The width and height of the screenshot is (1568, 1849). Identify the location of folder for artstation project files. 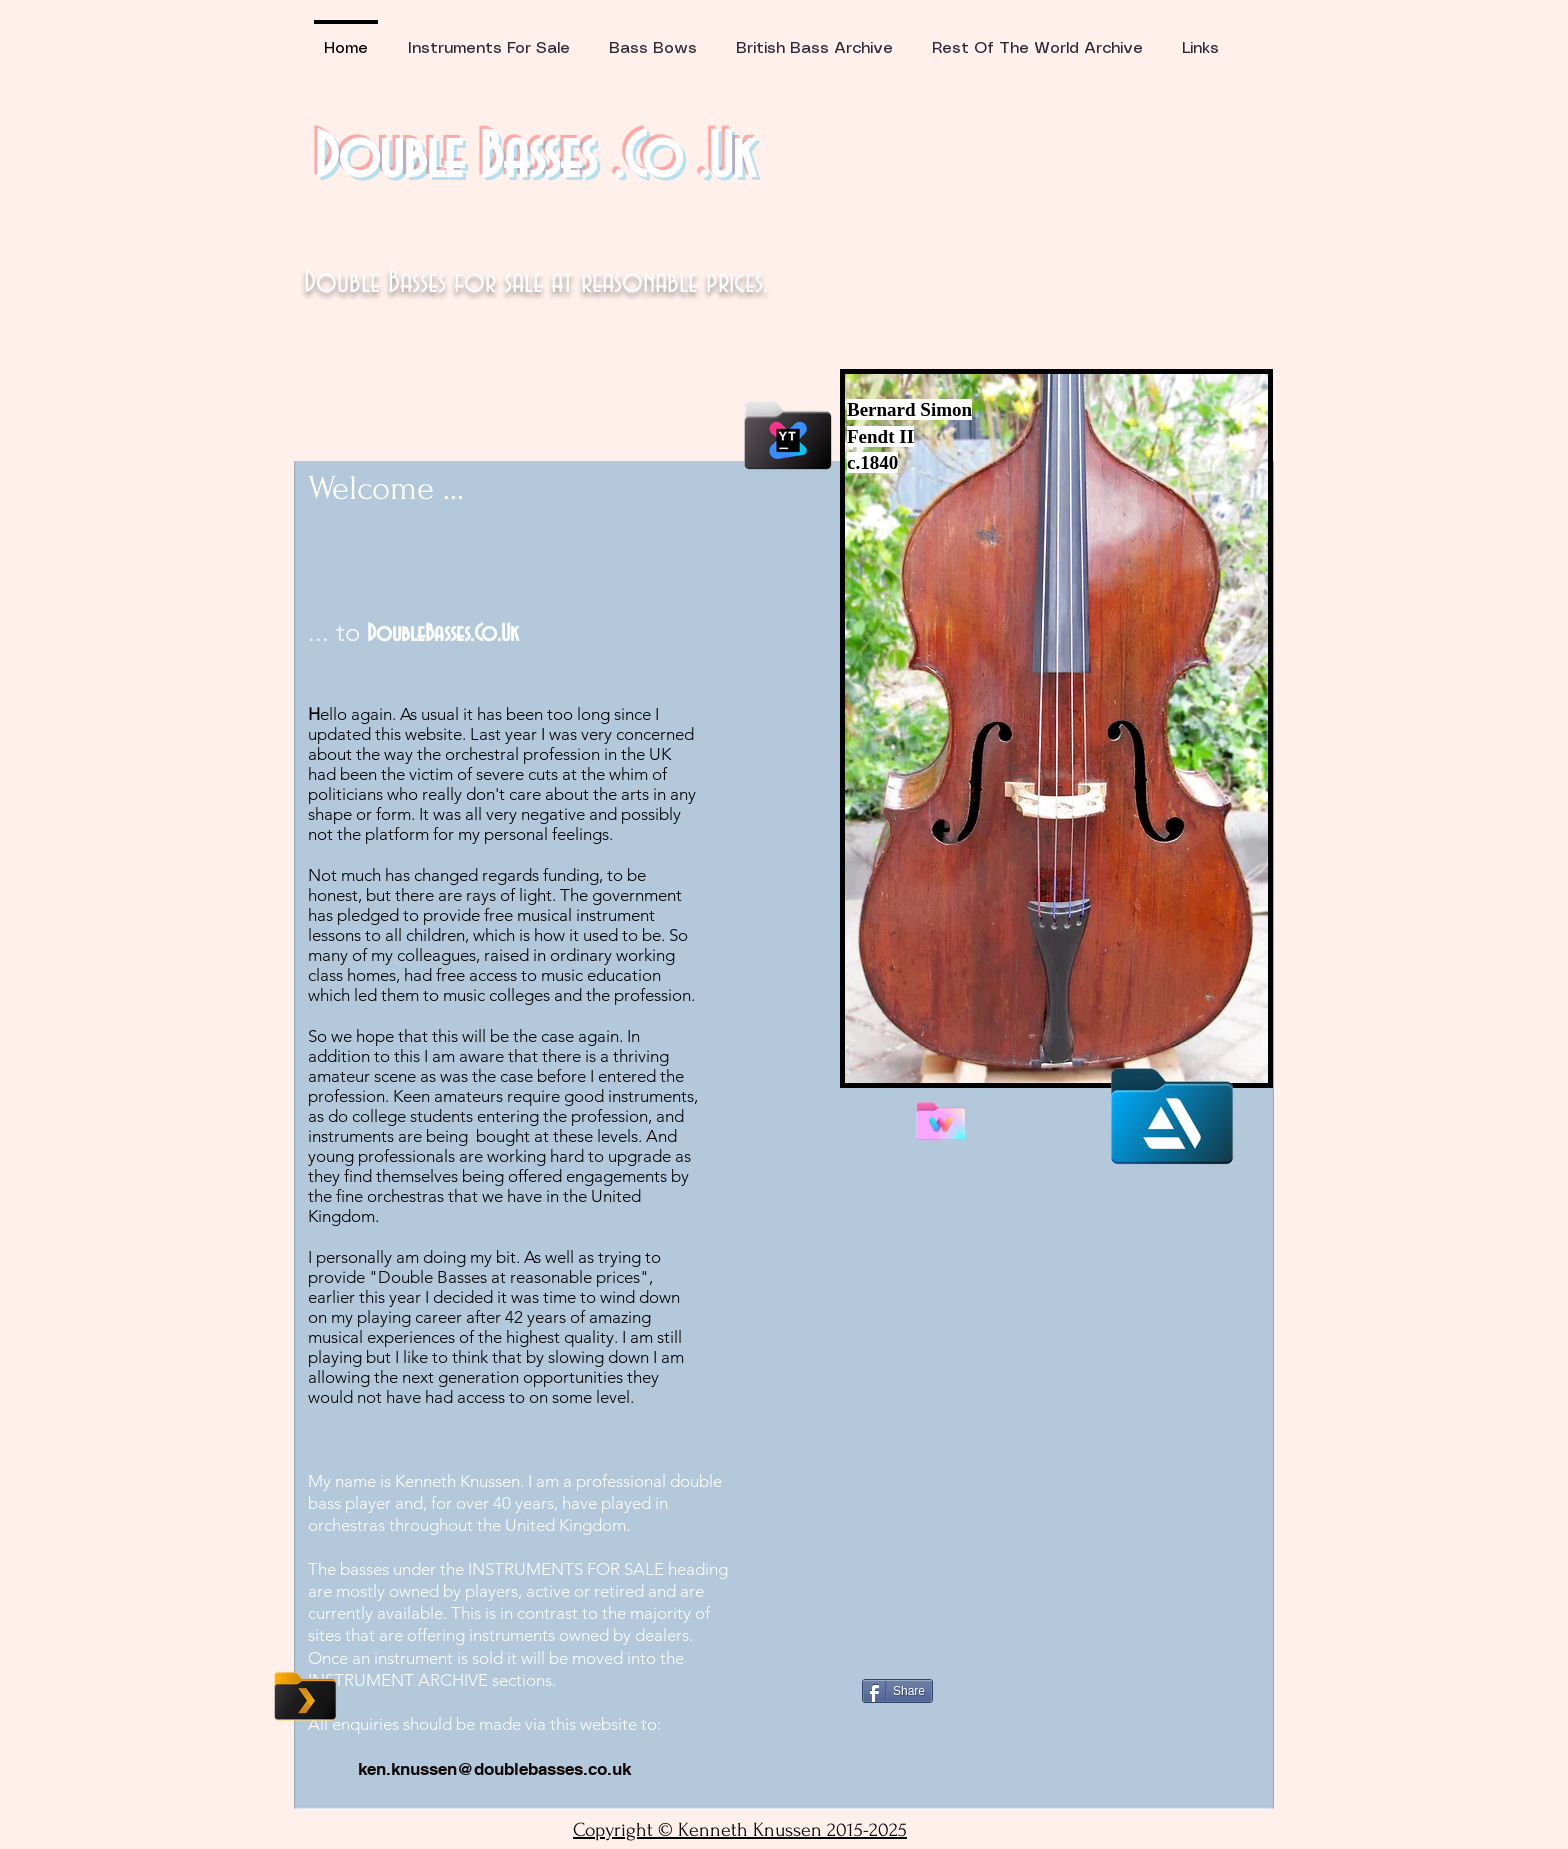
(1171, 1119).